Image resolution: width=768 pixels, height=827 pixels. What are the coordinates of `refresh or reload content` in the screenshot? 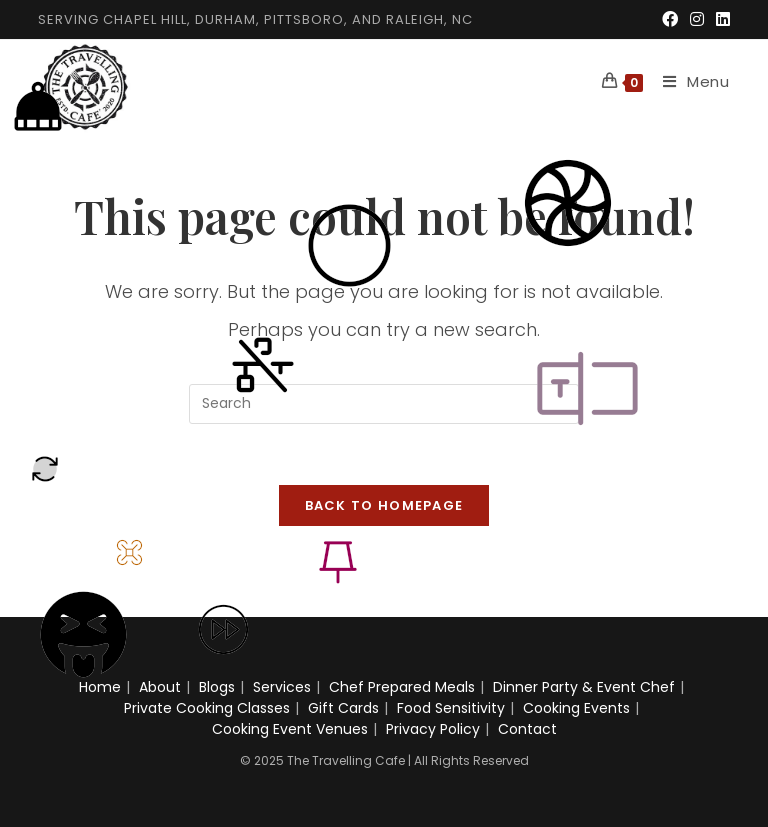 It's located at (45, 469).